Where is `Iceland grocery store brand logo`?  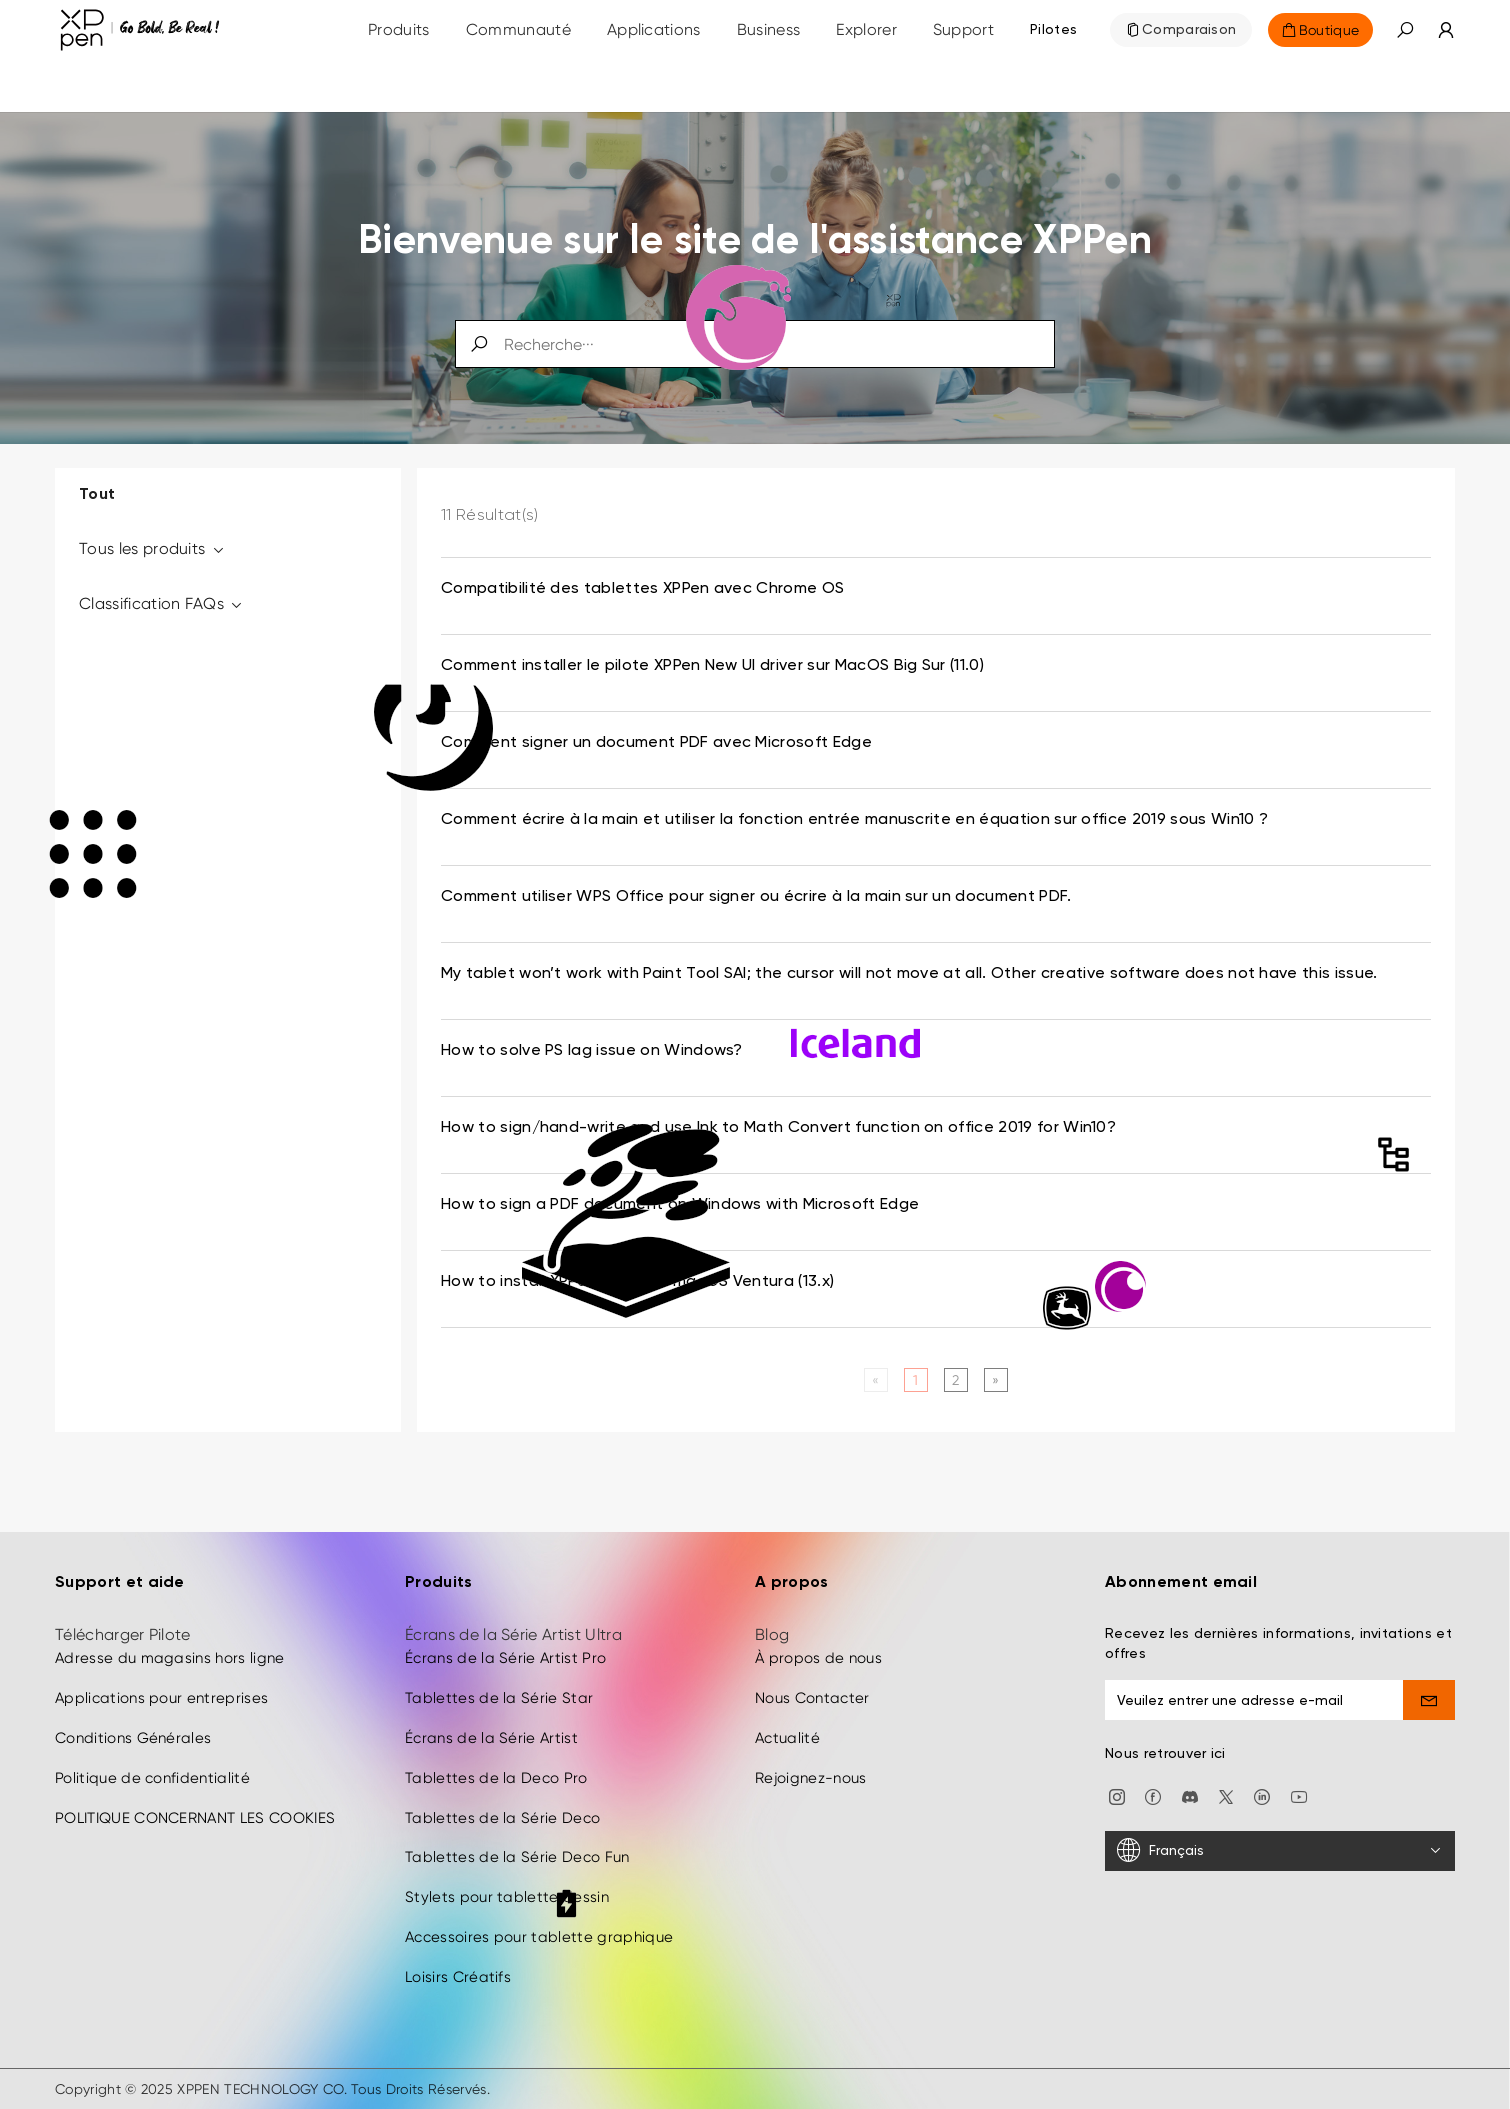
Iceland grocery store brand logo is located at coordinates (855, 1043).